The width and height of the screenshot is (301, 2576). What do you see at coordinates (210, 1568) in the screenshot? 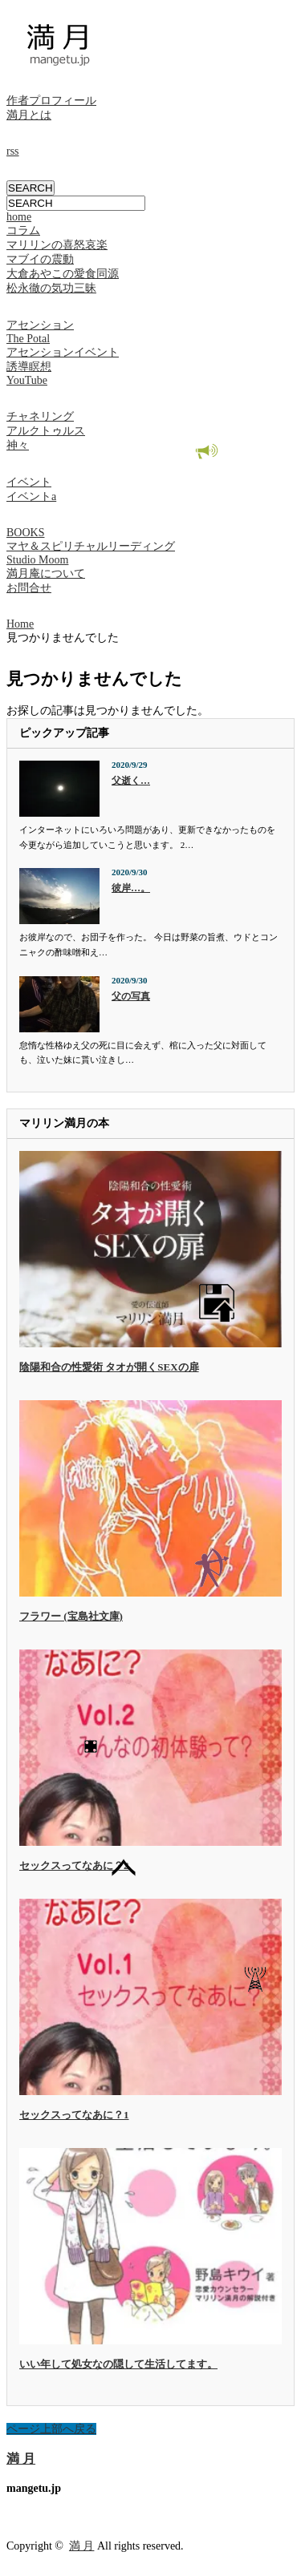
I see `select archer class or character` at bounding box center [210, 1568].